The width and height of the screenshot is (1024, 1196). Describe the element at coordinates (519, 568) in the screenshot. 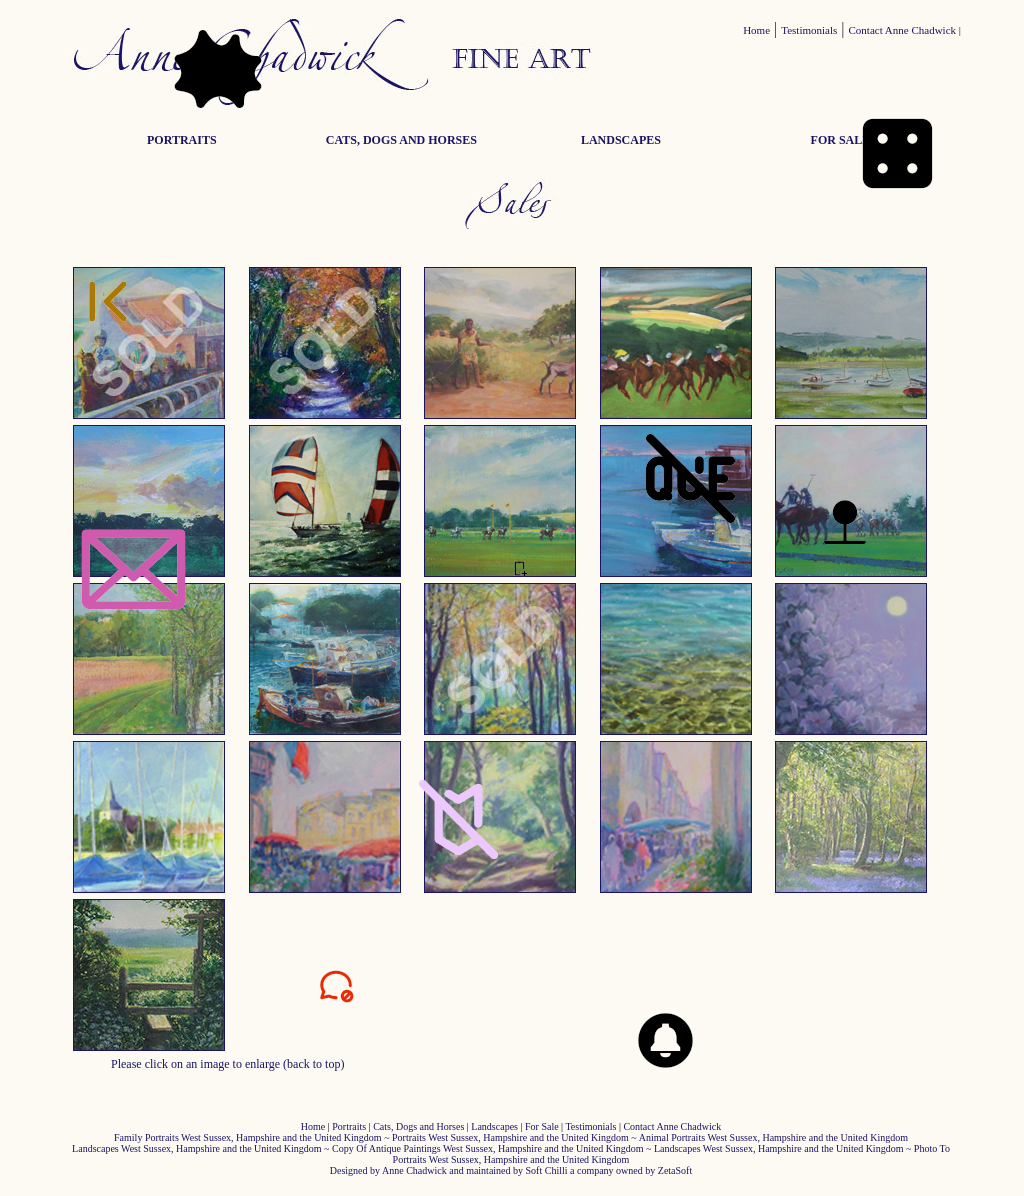

I see `add a new mobile device` at that location.